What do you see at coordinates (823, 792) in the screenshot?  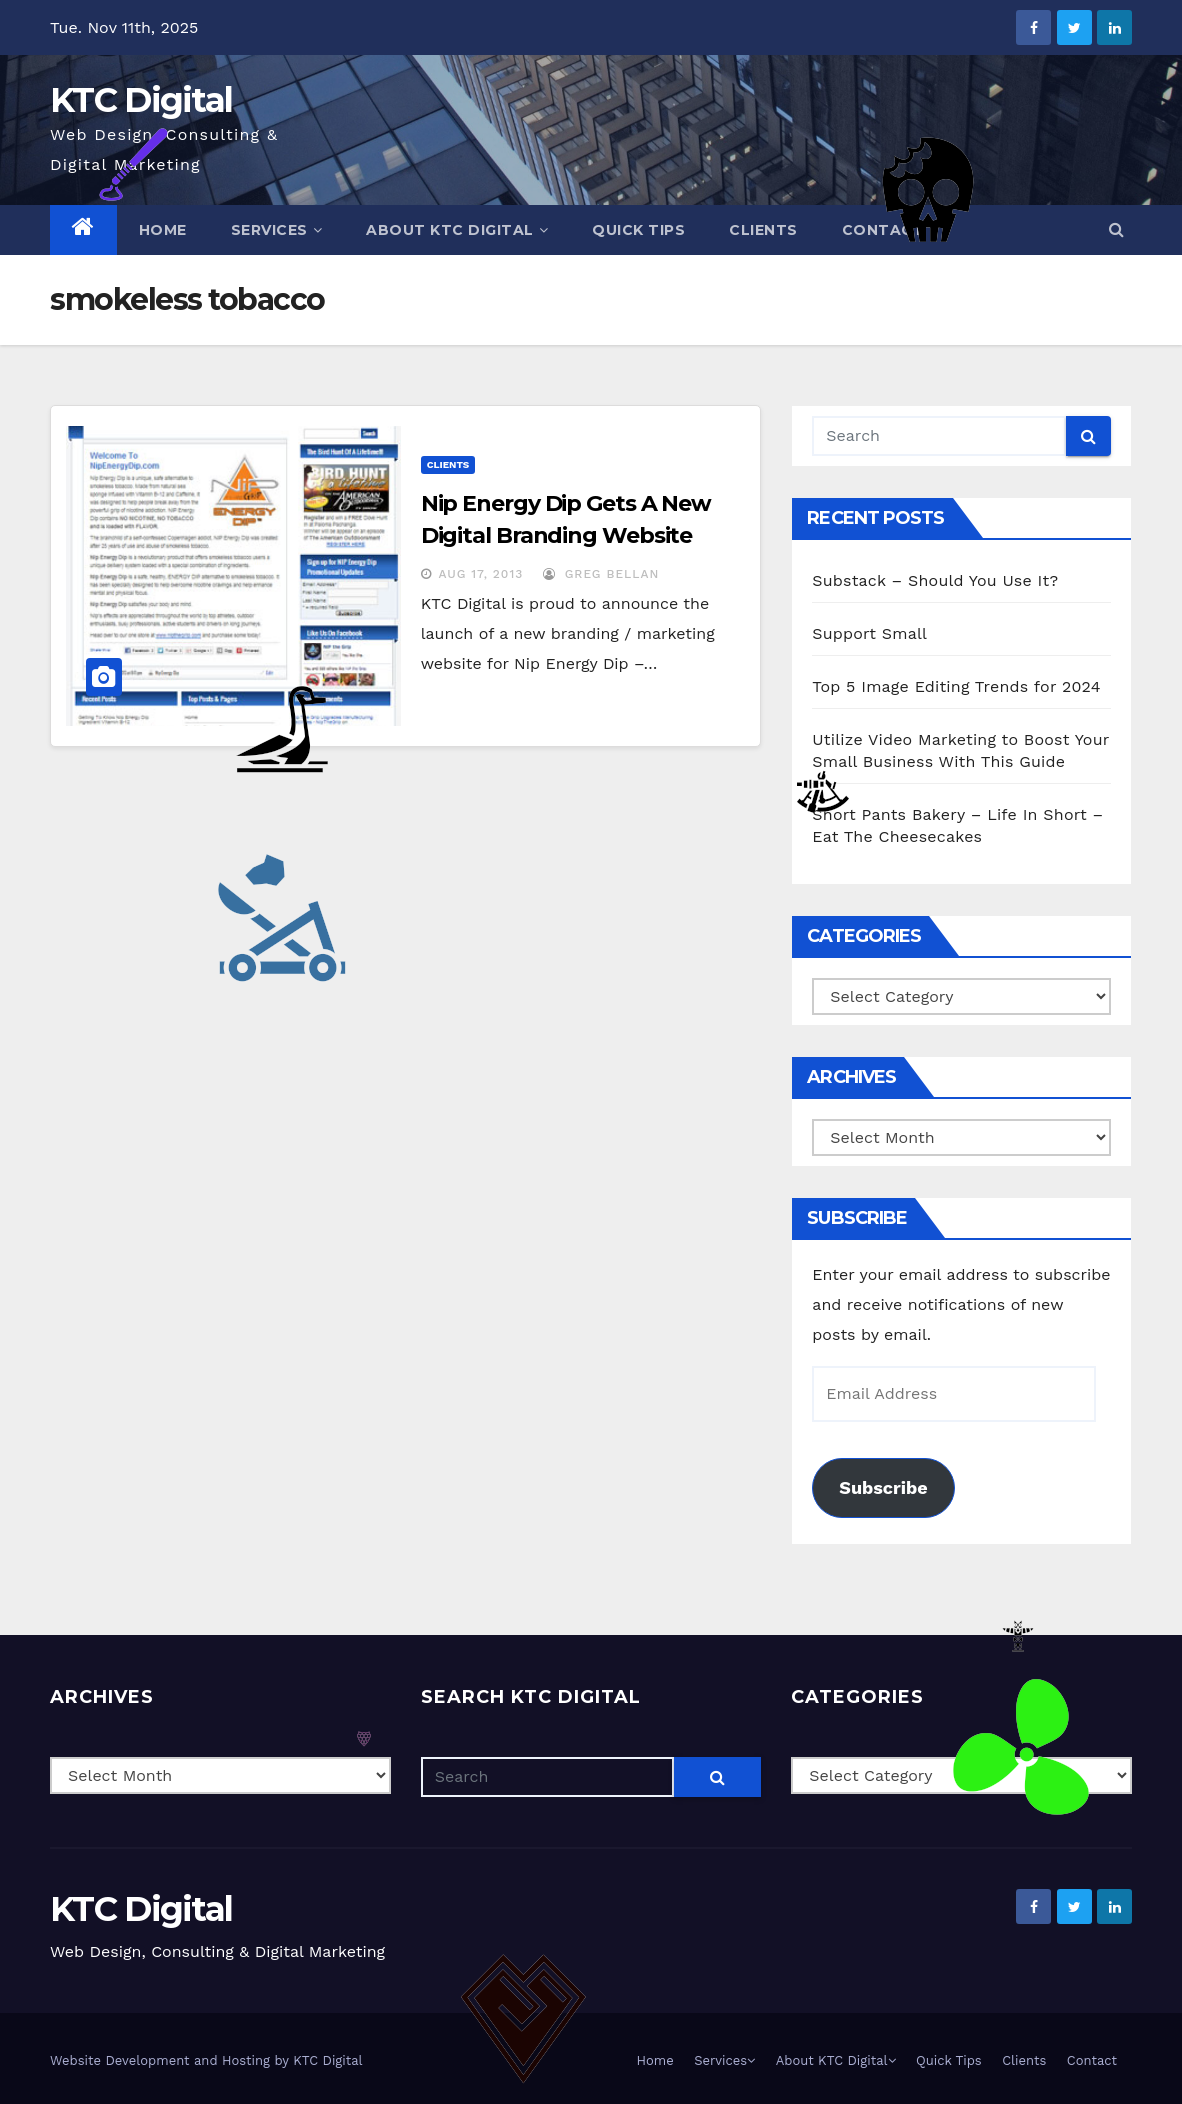 I see `access navigation or mapping tools` at bounding box center [823, 792].